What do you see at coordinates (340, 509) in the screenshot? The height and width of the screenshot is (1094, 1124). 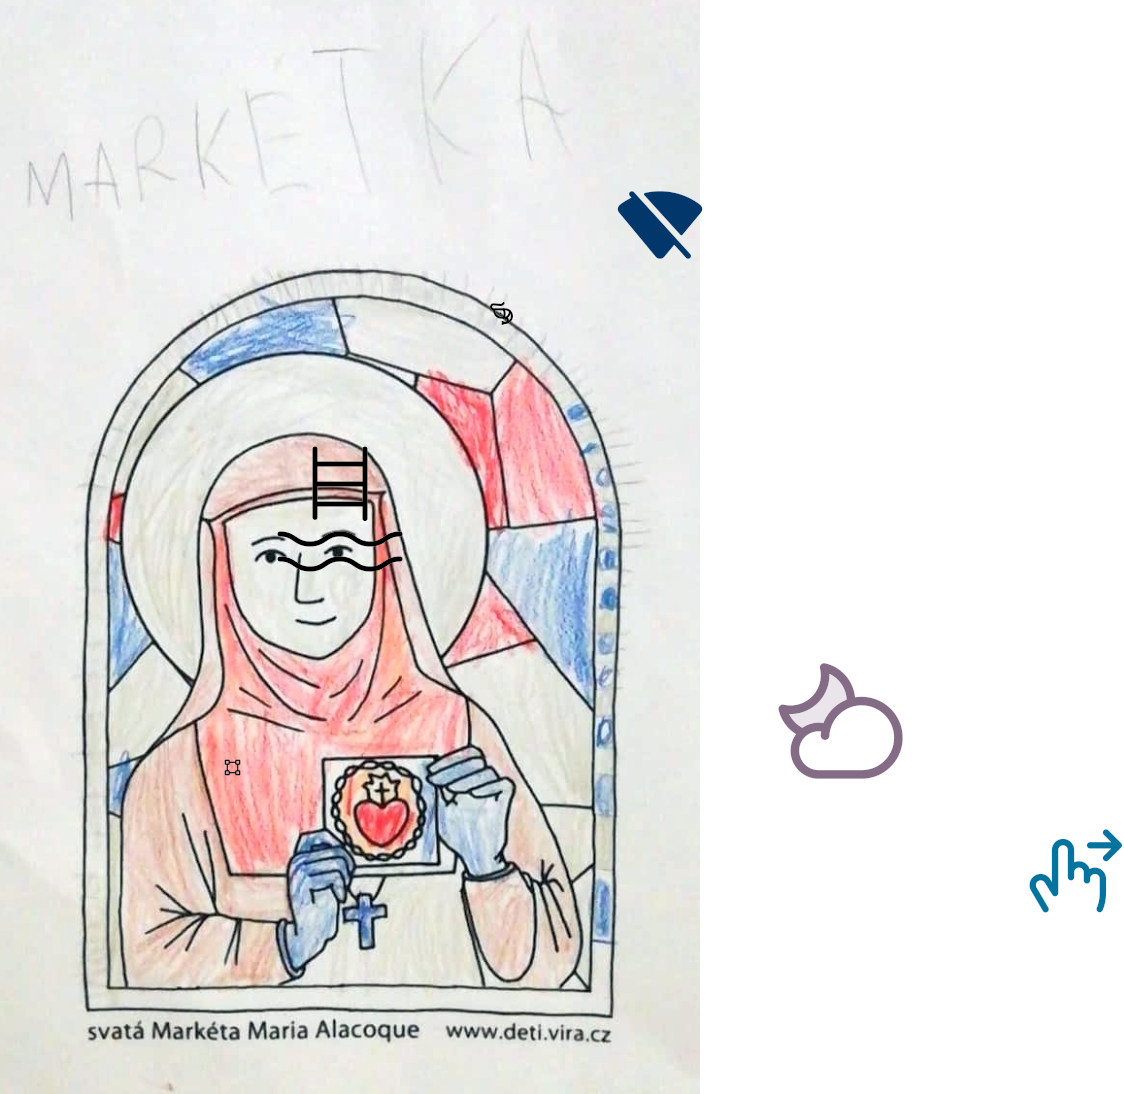 I see `indicates swimming pool amenity available` at bounding box center [340, 509].